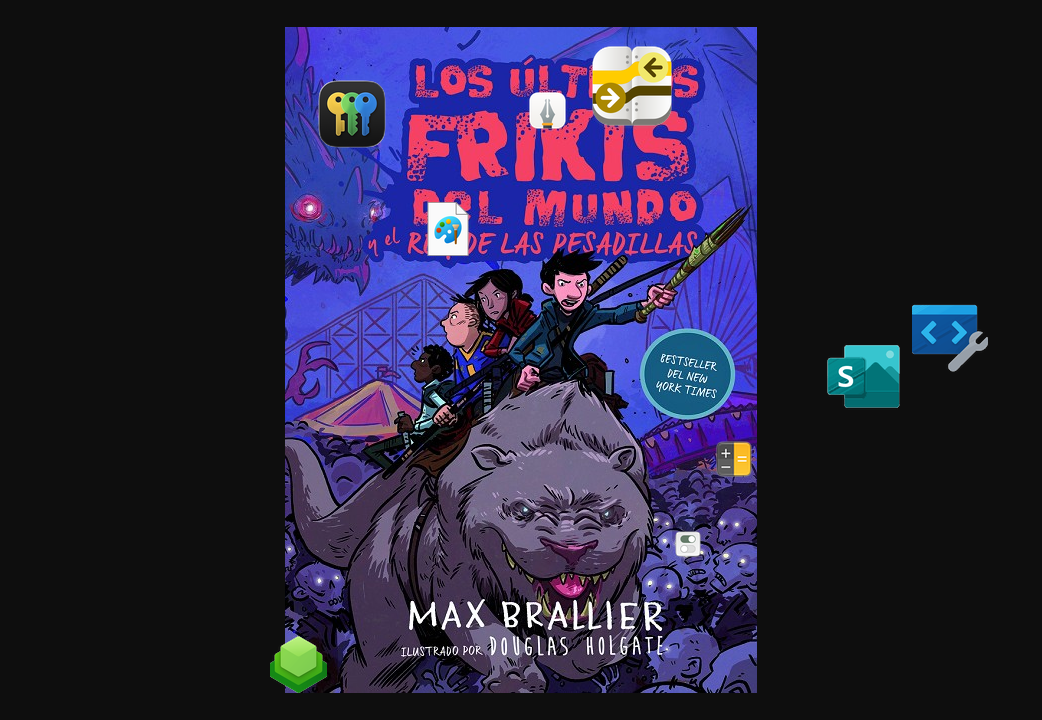  What do you see at coordinates (734, 459) in the screenshot?
I see `open the calculator app` at bounding box center [734, 459].